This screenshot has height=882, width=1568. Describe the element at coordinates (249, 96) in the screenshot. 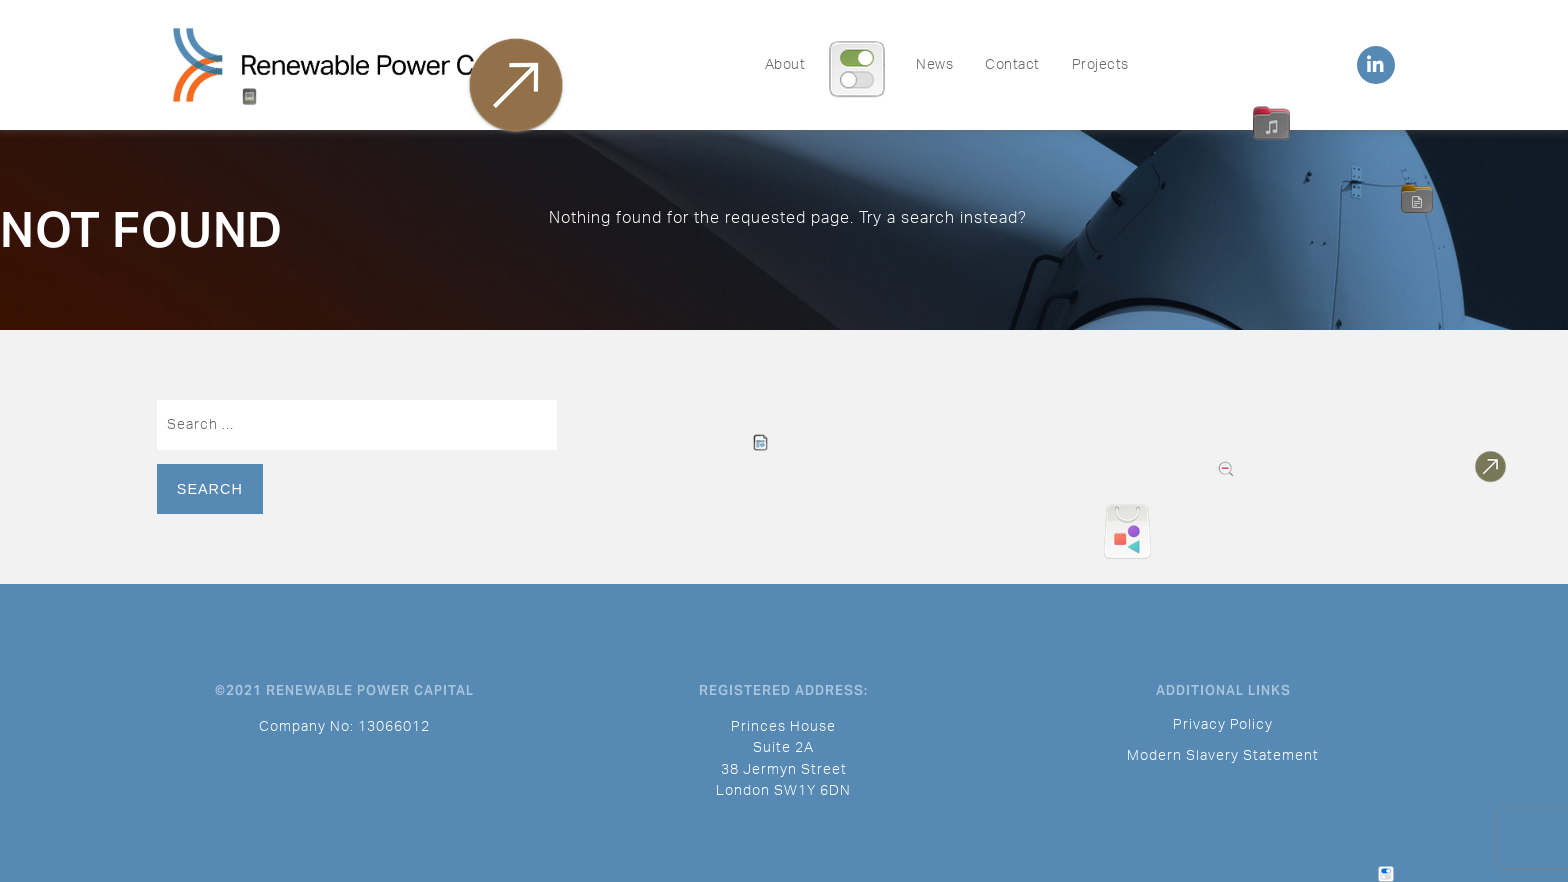

I see `nintendo 64 game ROM file` at that location.